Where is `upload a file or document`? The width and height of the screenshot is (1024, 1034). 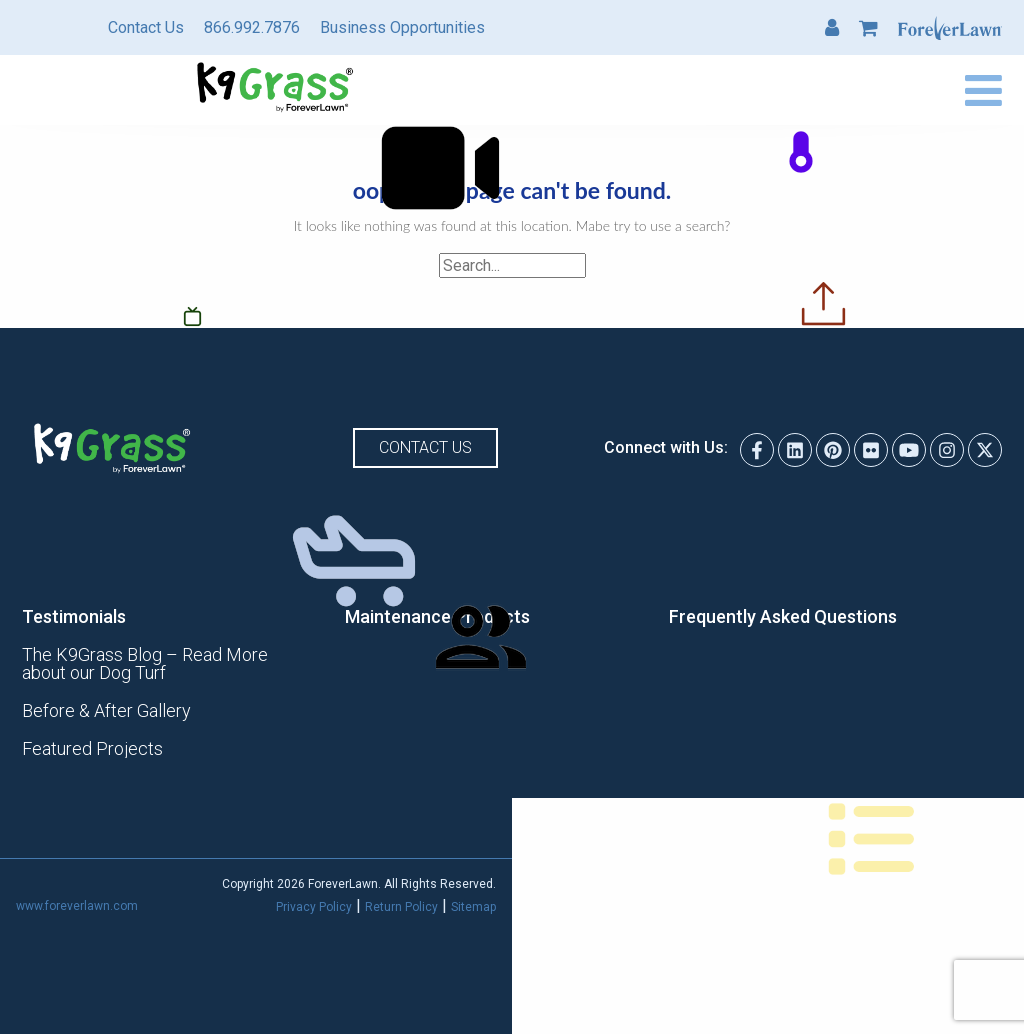
upload a file or document is located at coordinates (823, 305).